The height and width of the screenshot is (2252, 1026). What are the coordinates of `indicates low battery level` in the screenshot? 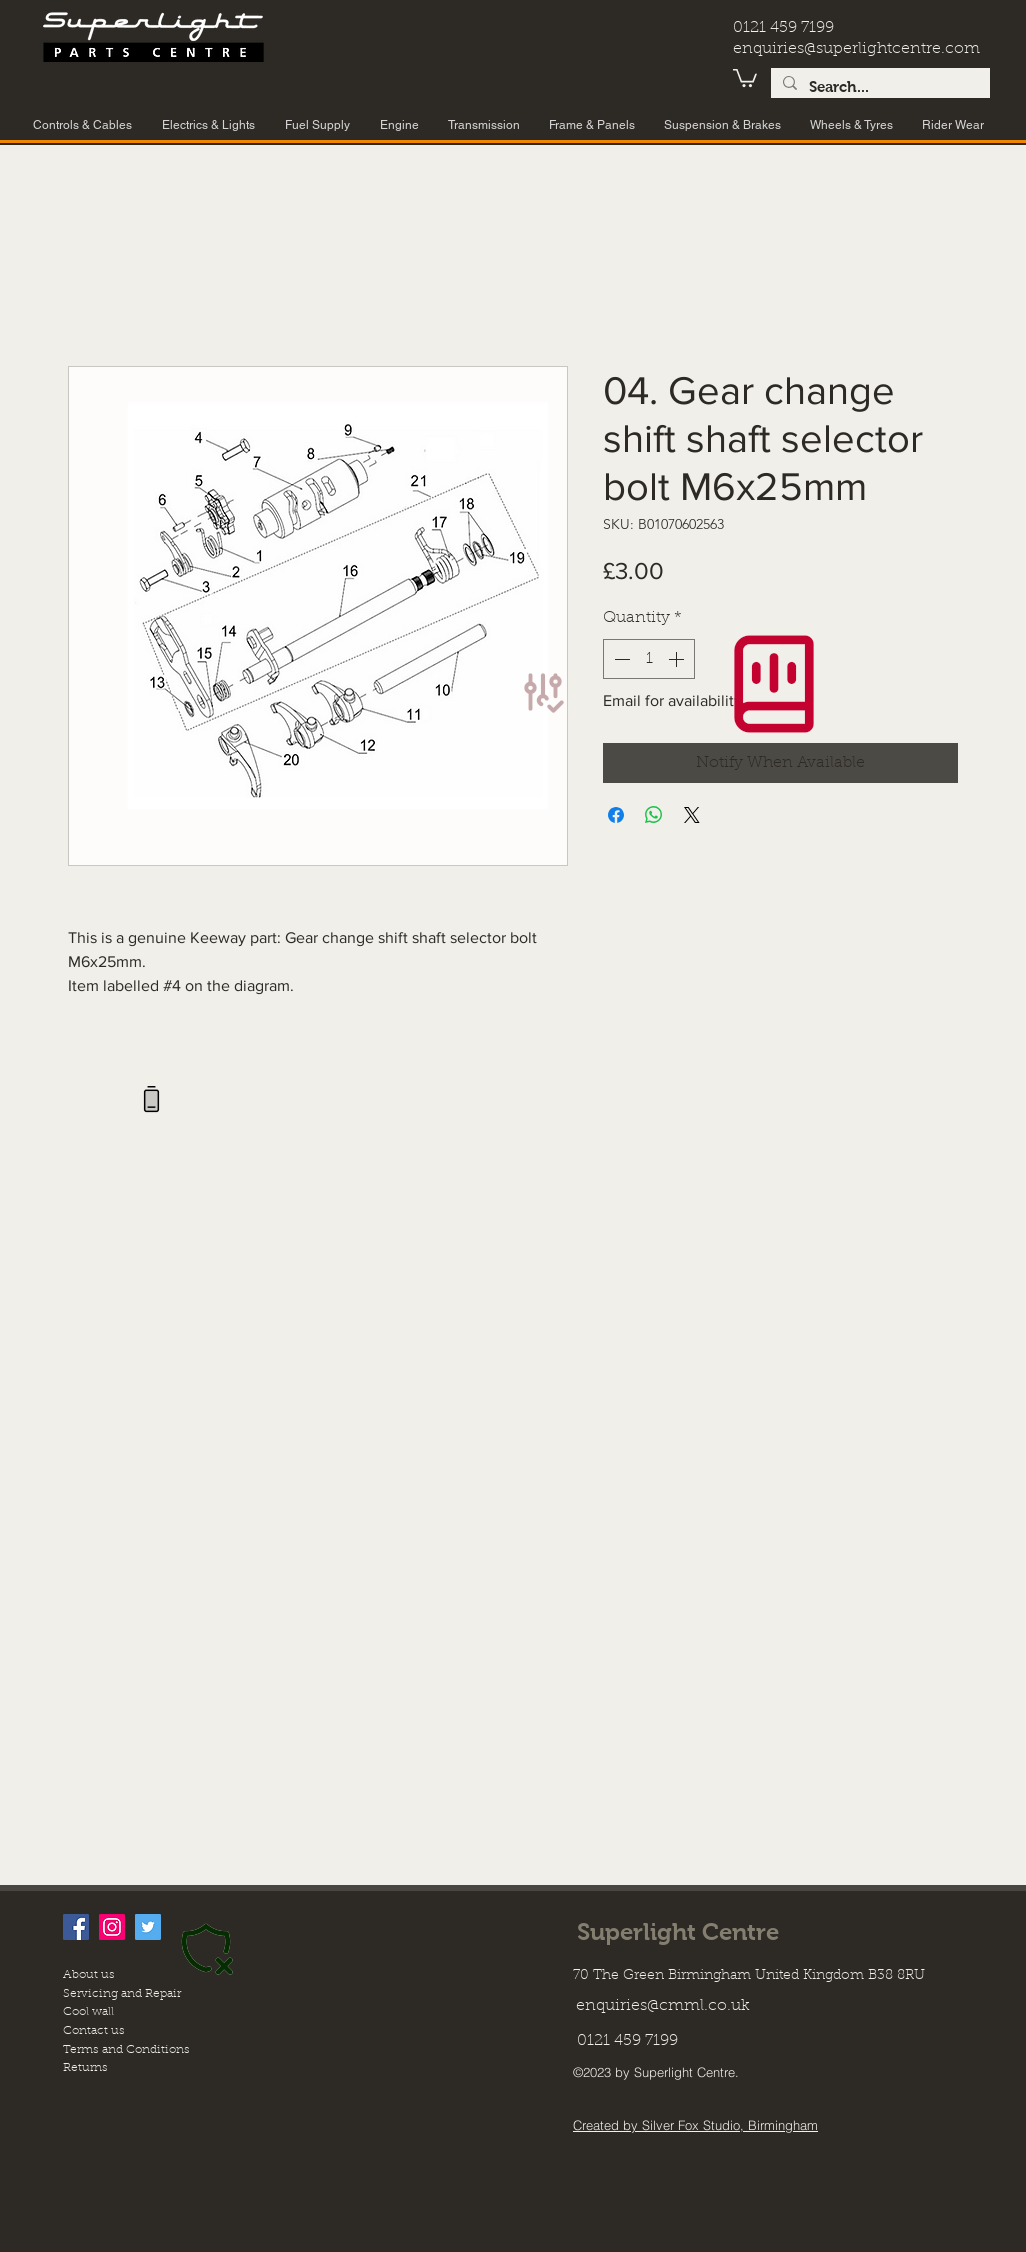 It's located at (151, 1099).